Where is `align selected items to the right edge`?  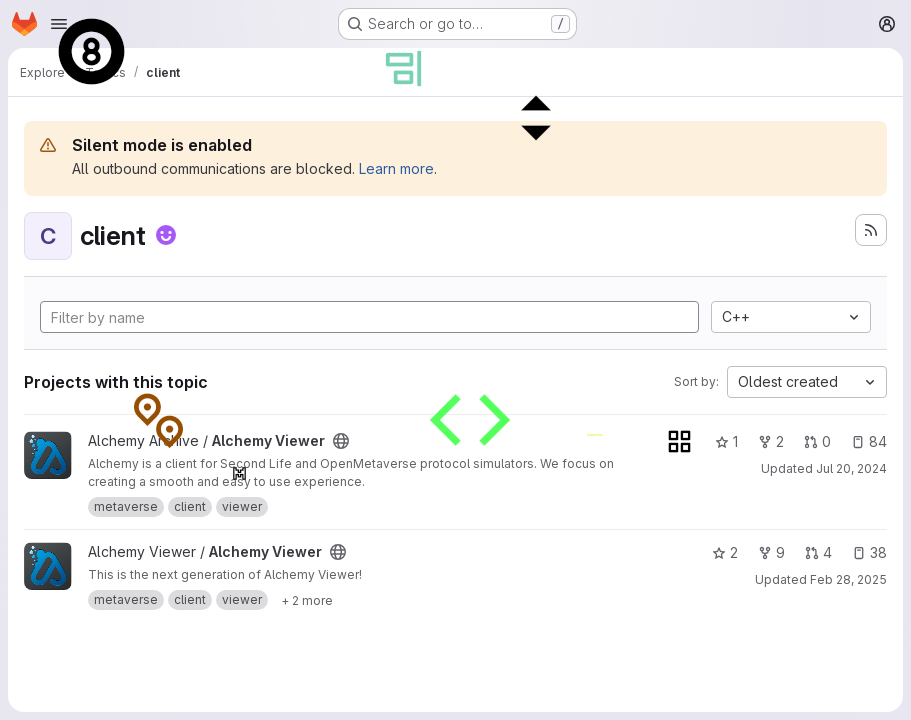
align selected items to the right edge is located at coordinates (403, 68).